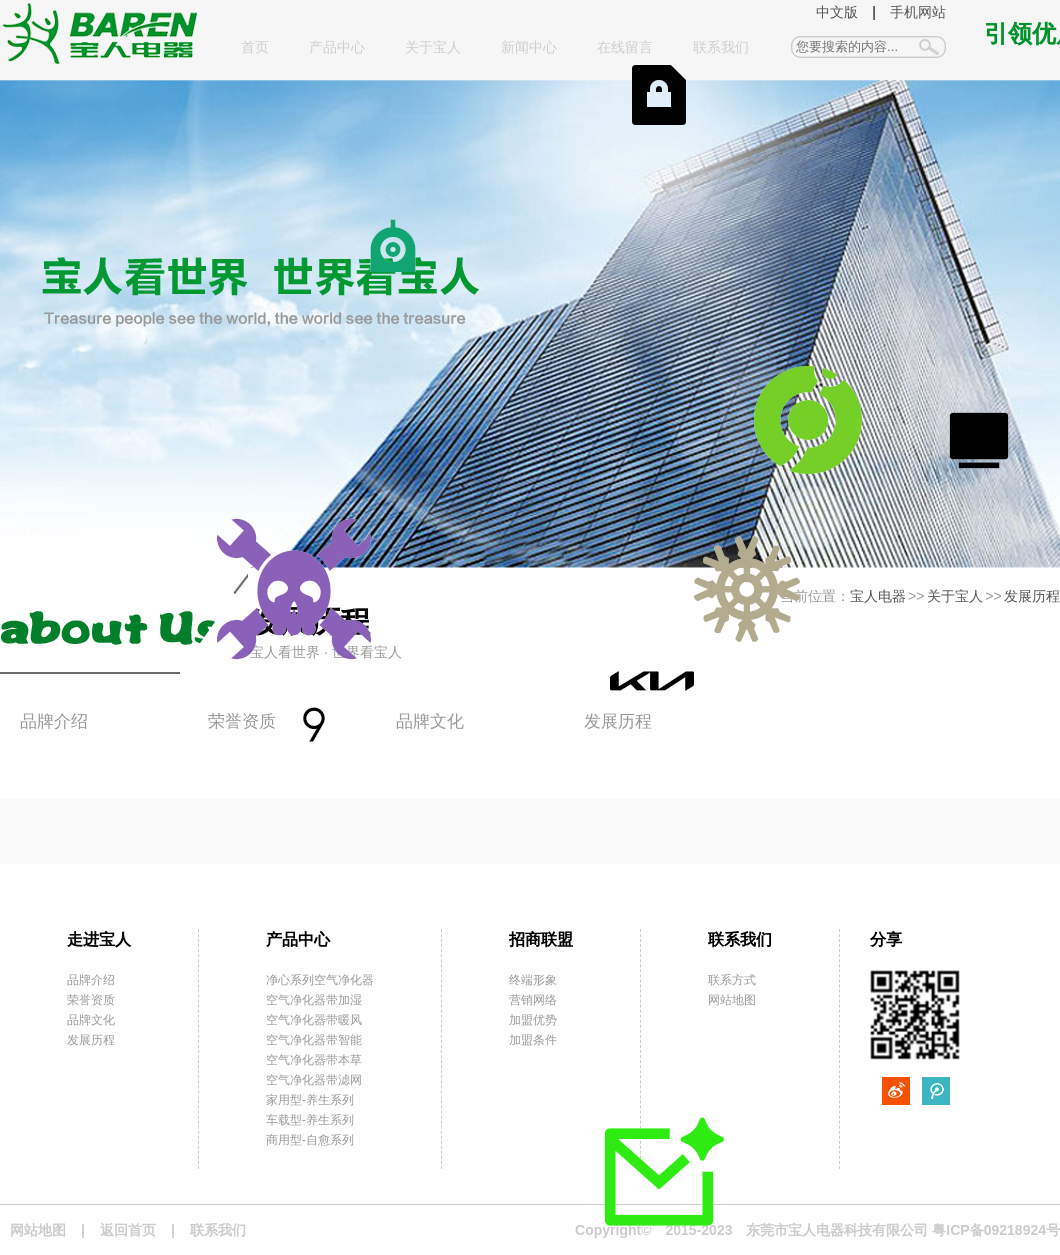 The width and height of the screenshot is (1060, 1255). I want to click on access a password-protected file, so click(659, 95).